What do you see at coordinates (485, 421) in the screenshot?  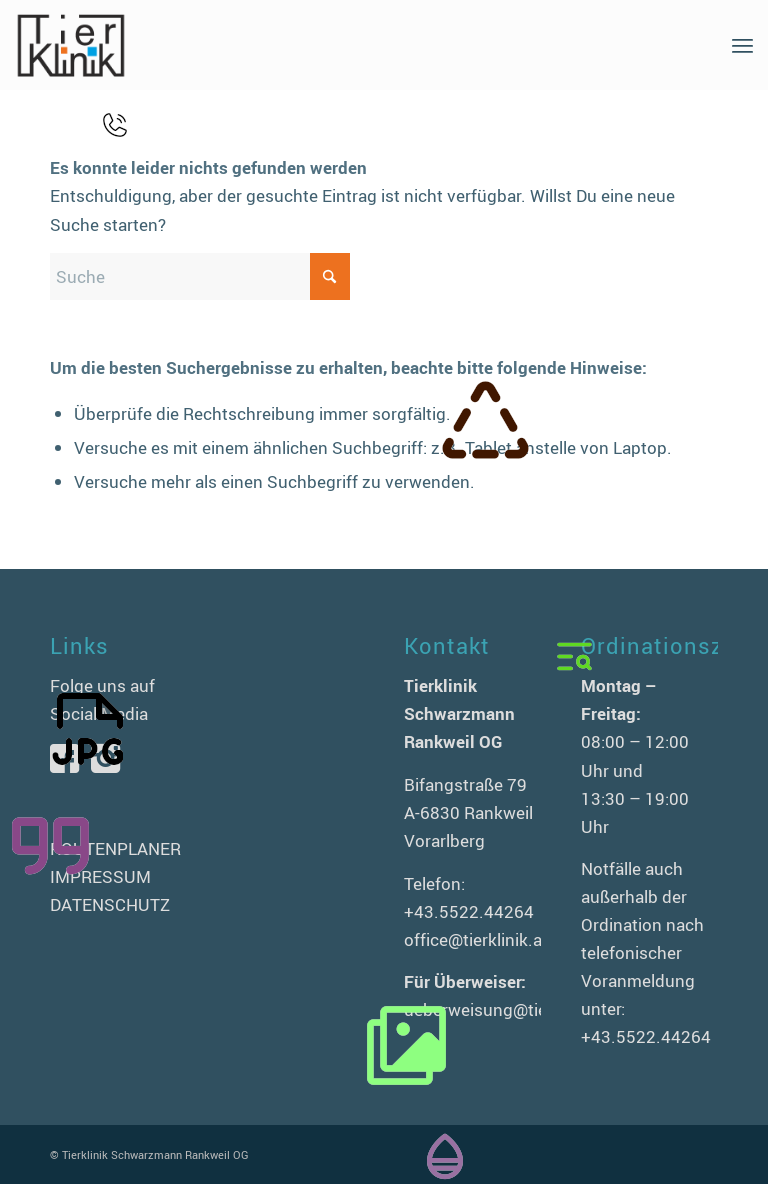 I see `indicates a recycling or refresh cycle` at bounding box center [485, 421].